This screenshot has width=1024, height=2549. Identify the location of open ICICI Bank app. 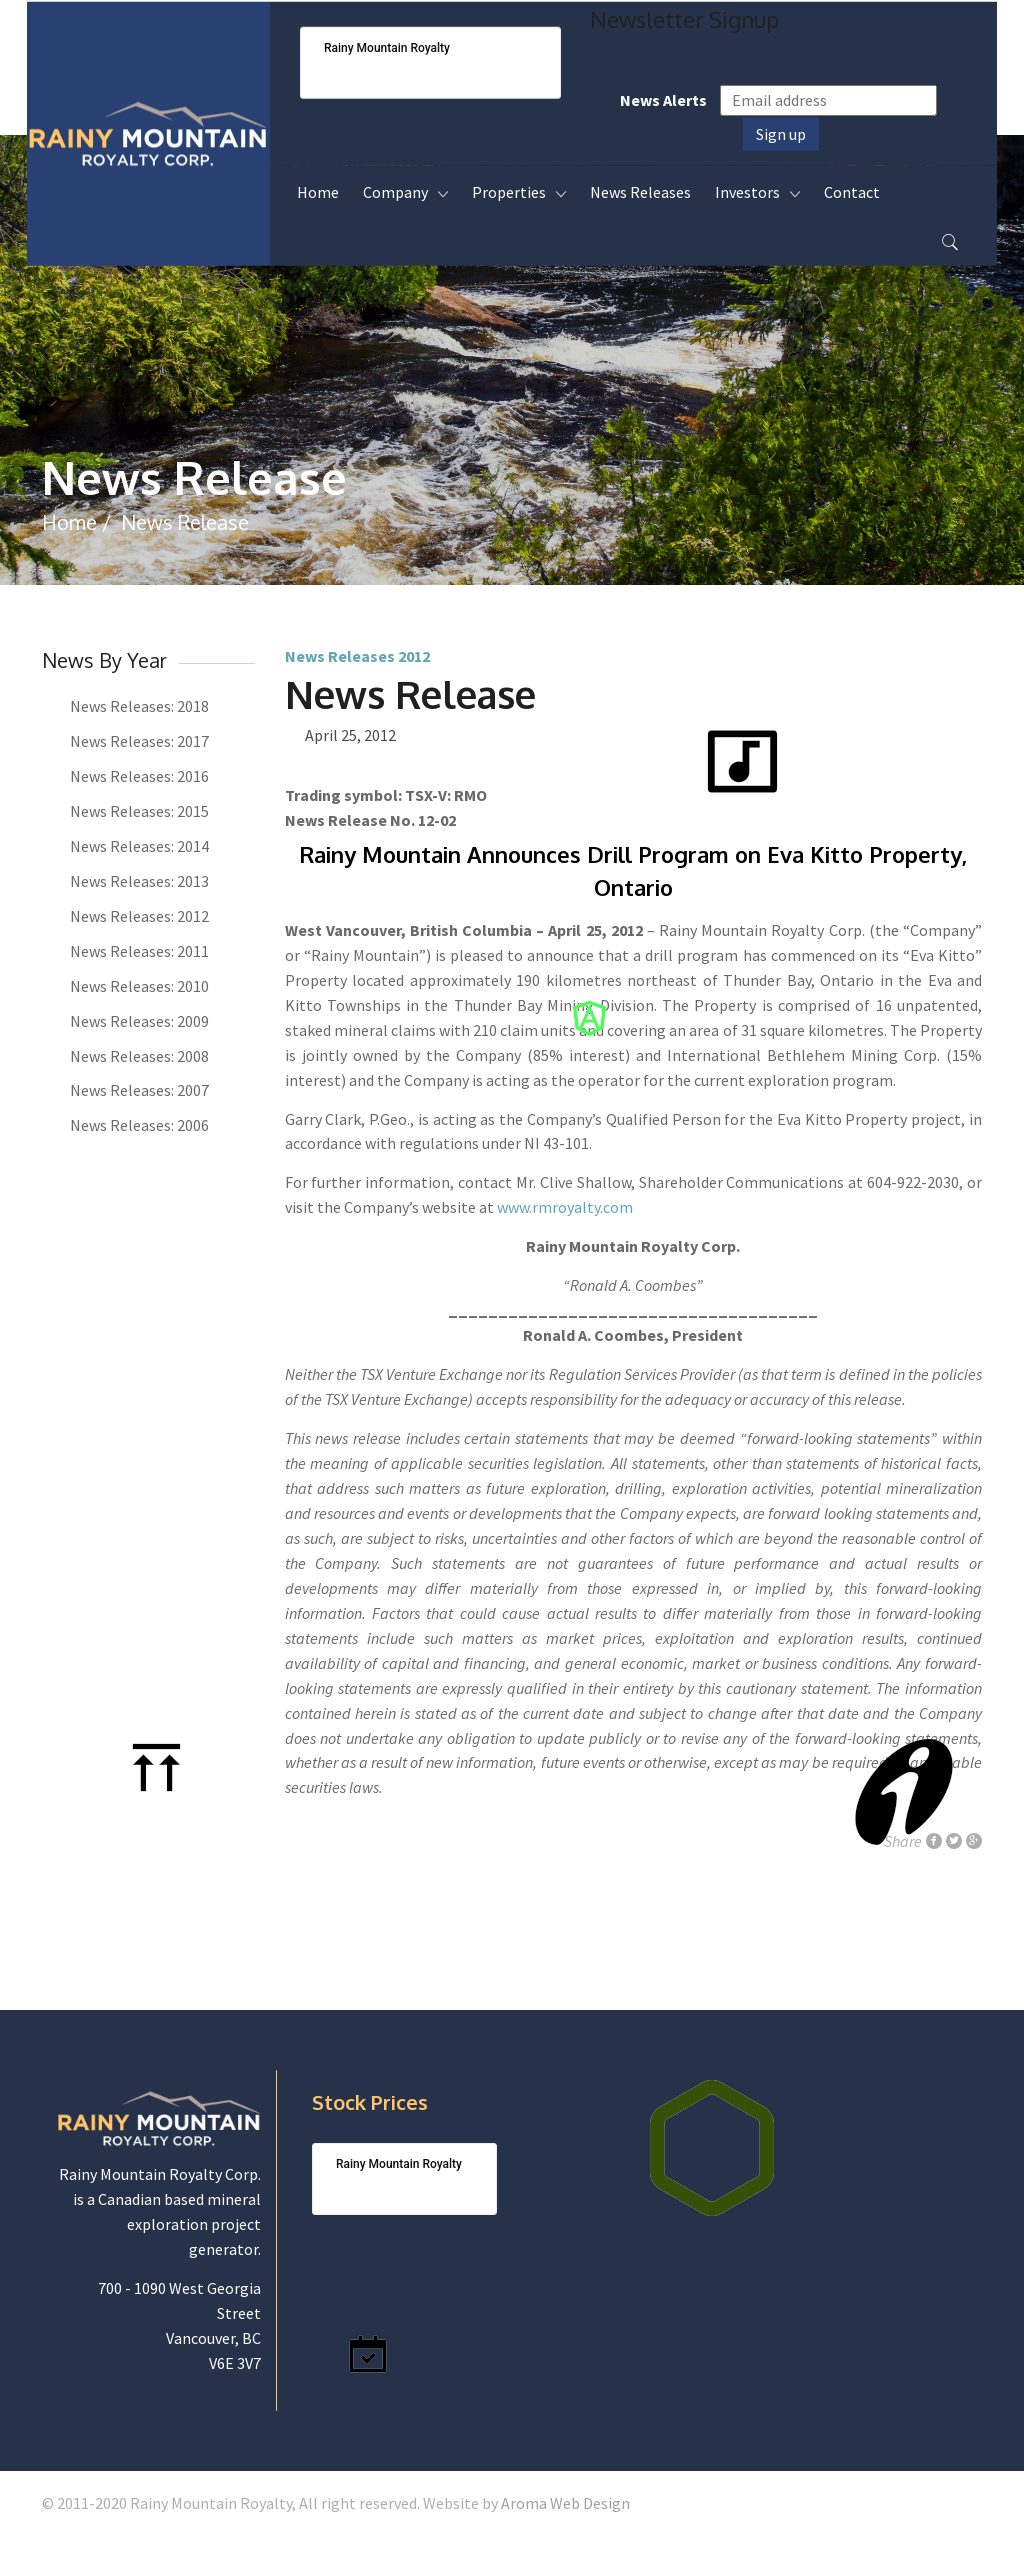
(904, 1792).